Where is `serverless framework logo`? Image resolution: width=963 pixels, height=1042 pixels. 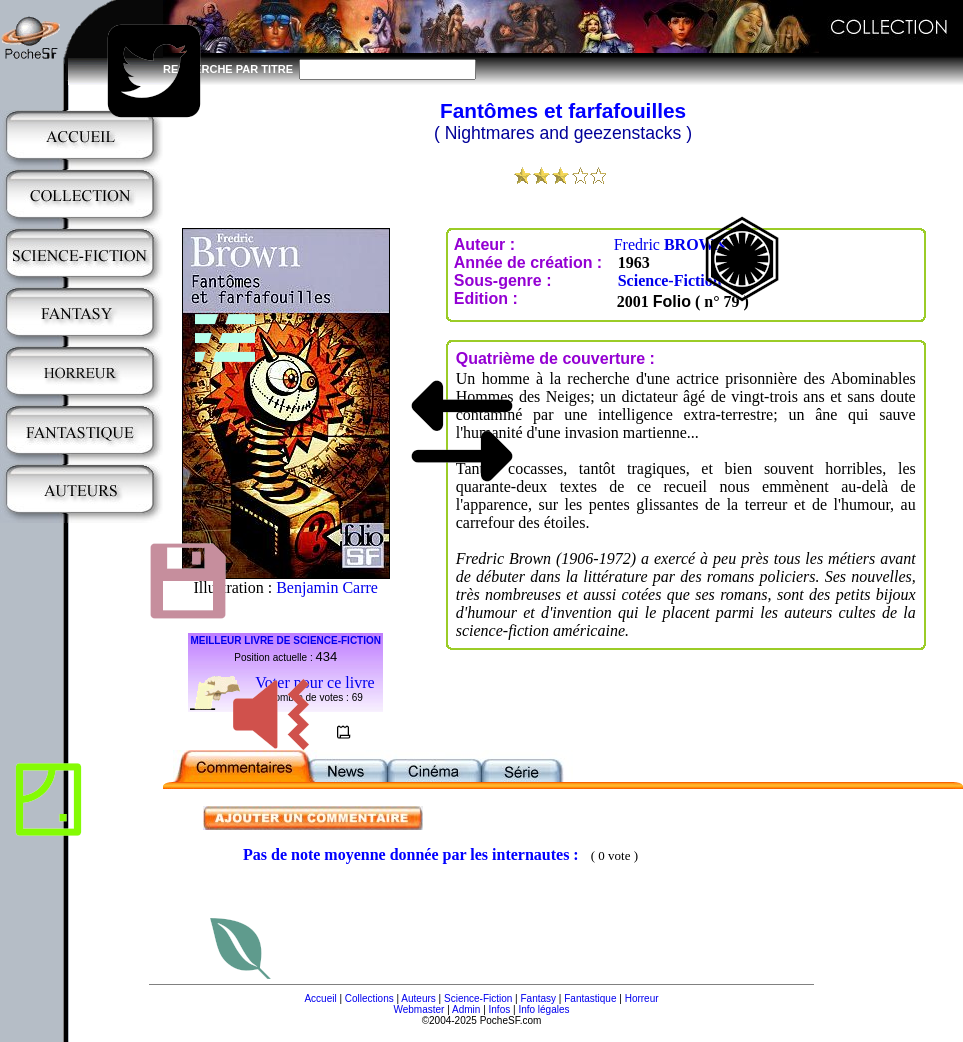
serverless framework logo is located at coordinates (225, 338).